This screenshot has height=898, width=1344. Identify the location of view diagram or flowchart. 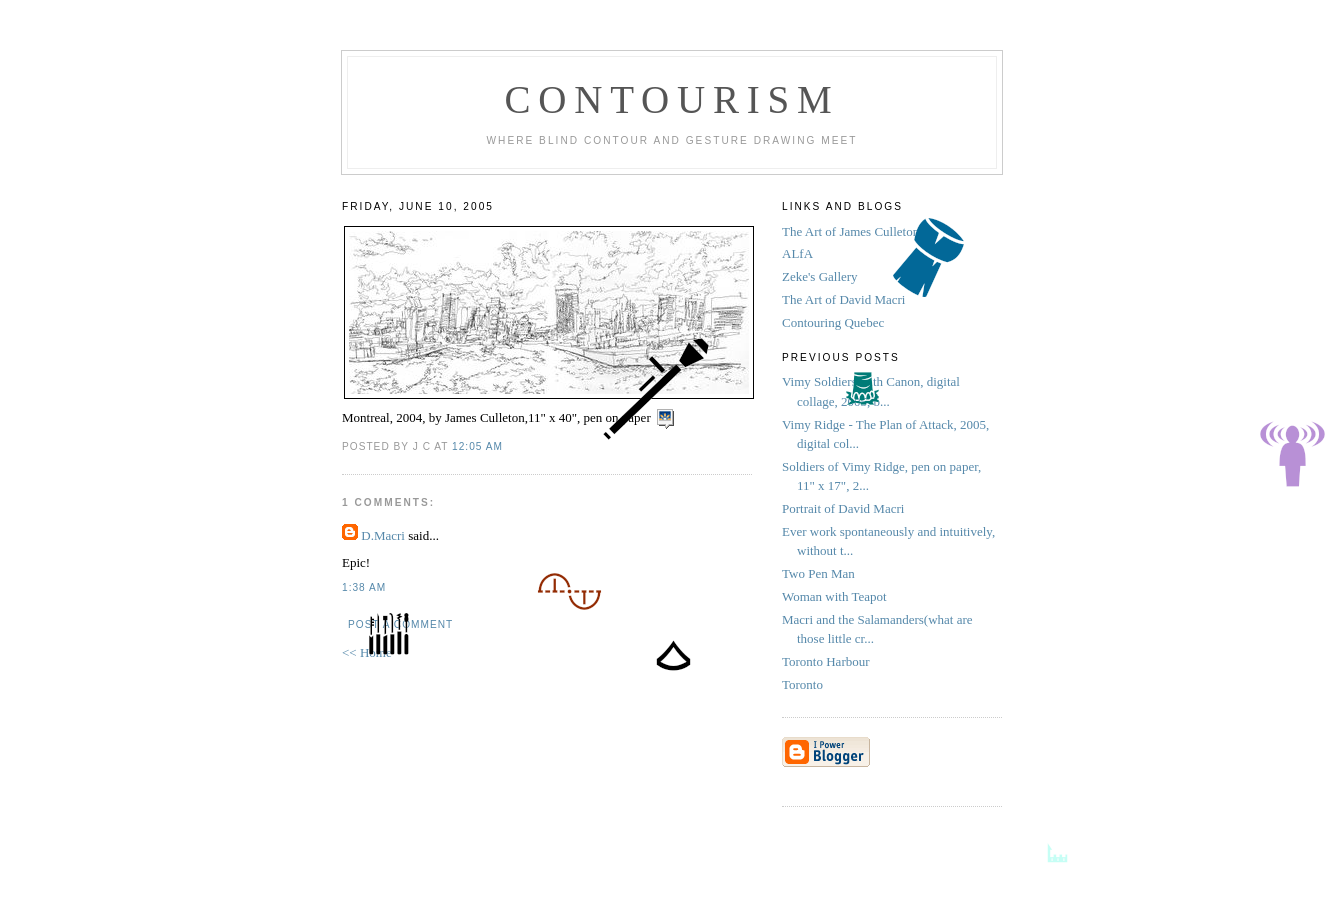
(569, 591).